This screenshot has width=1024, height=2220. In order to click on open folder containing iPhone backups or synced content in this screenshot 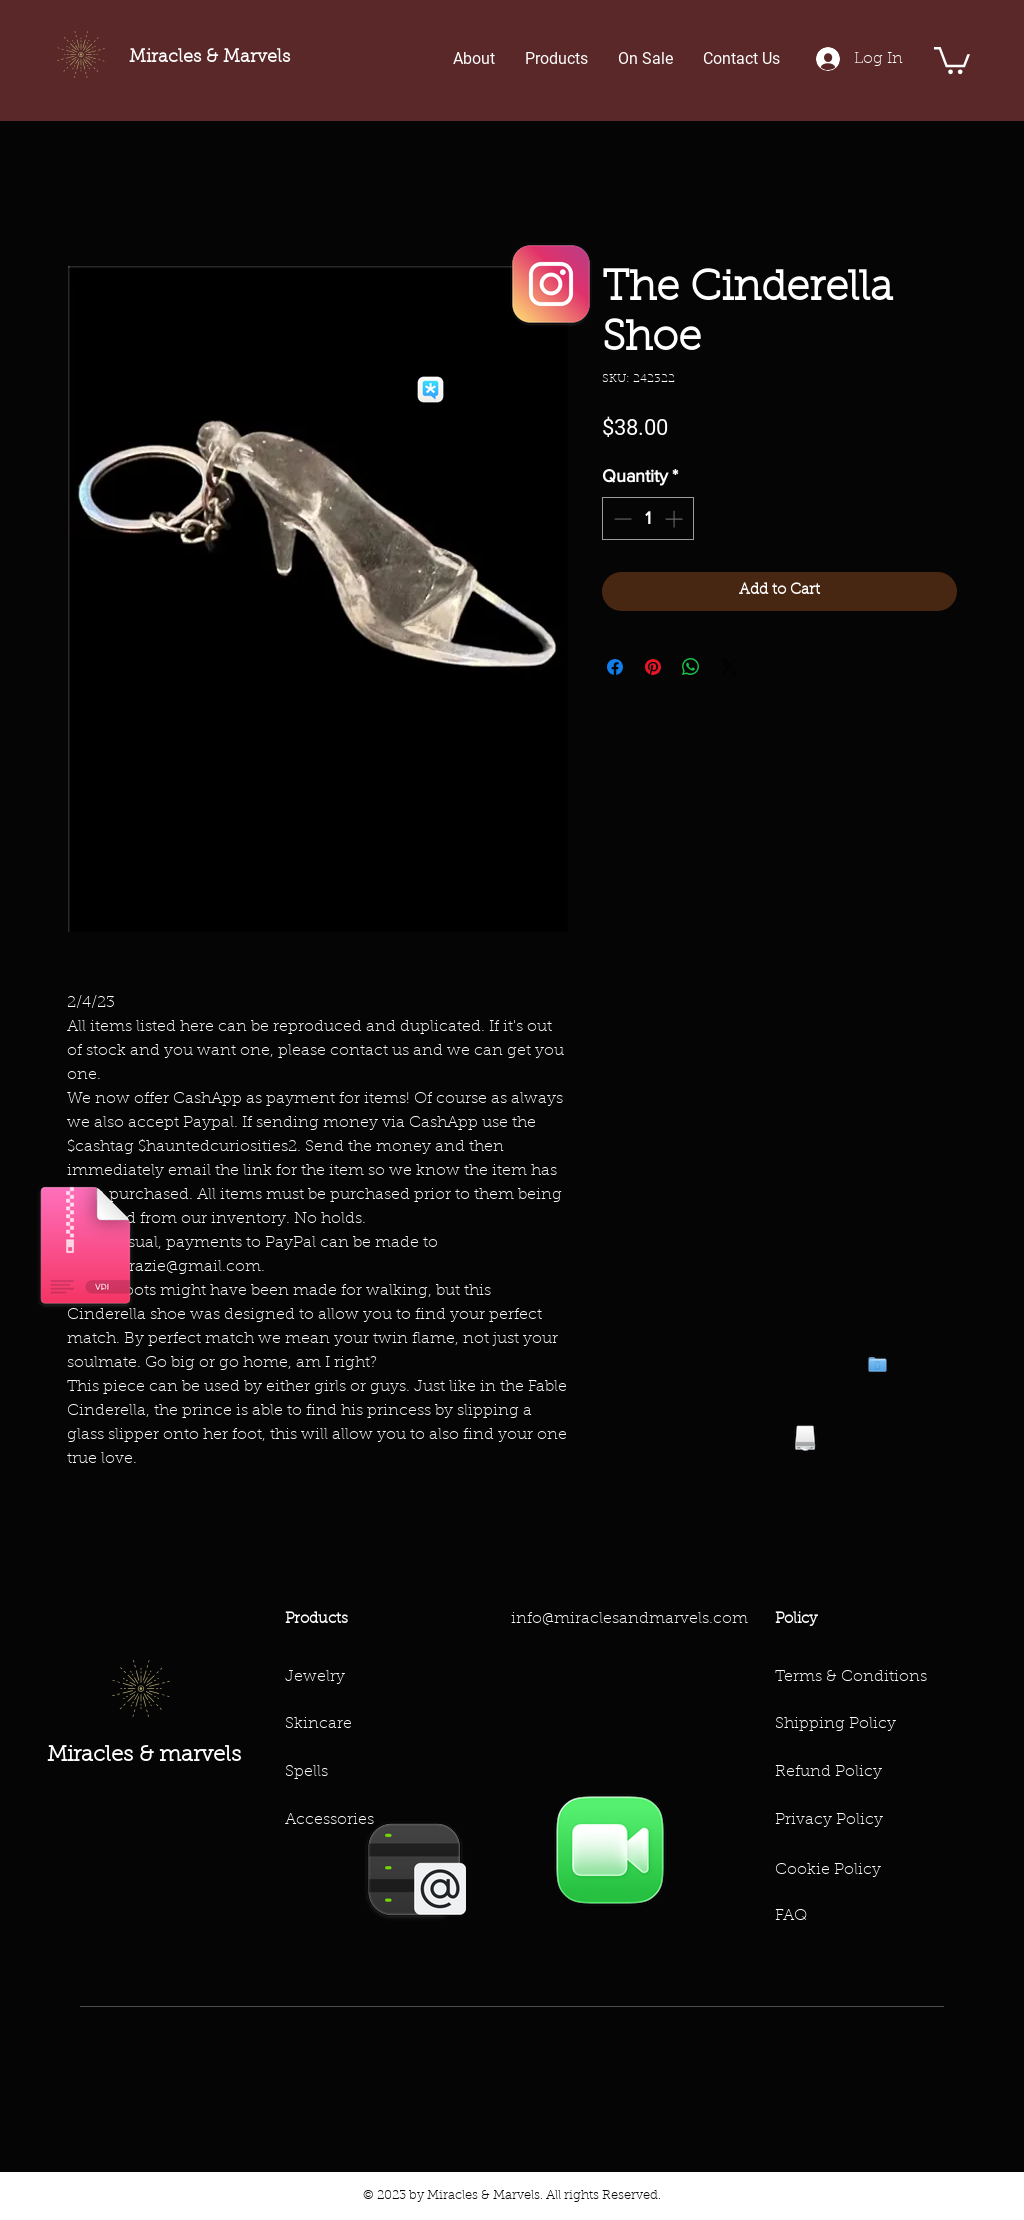, I will do `click(877, 1364)`.